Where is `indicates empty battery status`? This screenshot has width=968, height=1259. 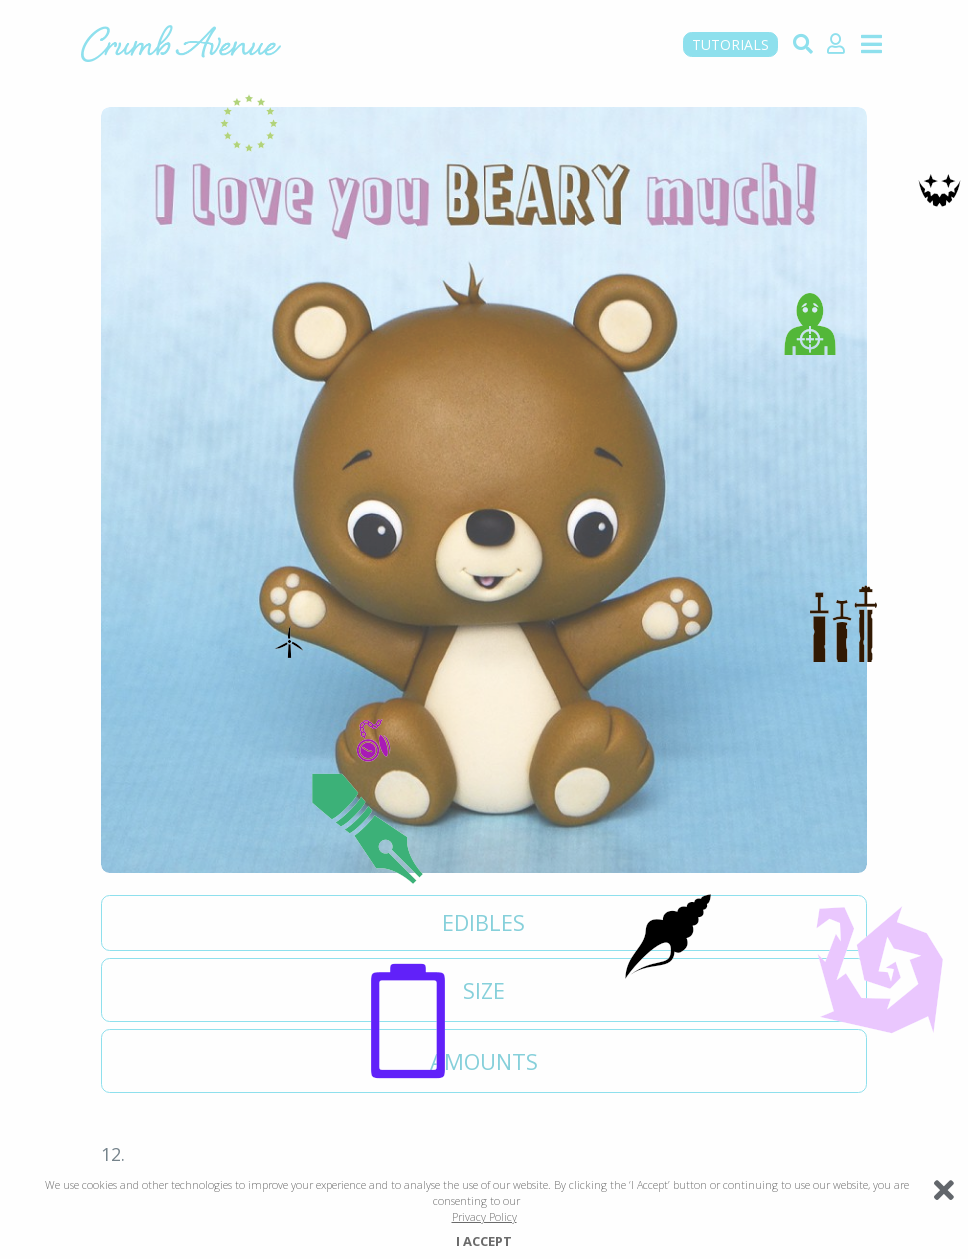
indicates empty battery status is located at coordinates (408, 1021).